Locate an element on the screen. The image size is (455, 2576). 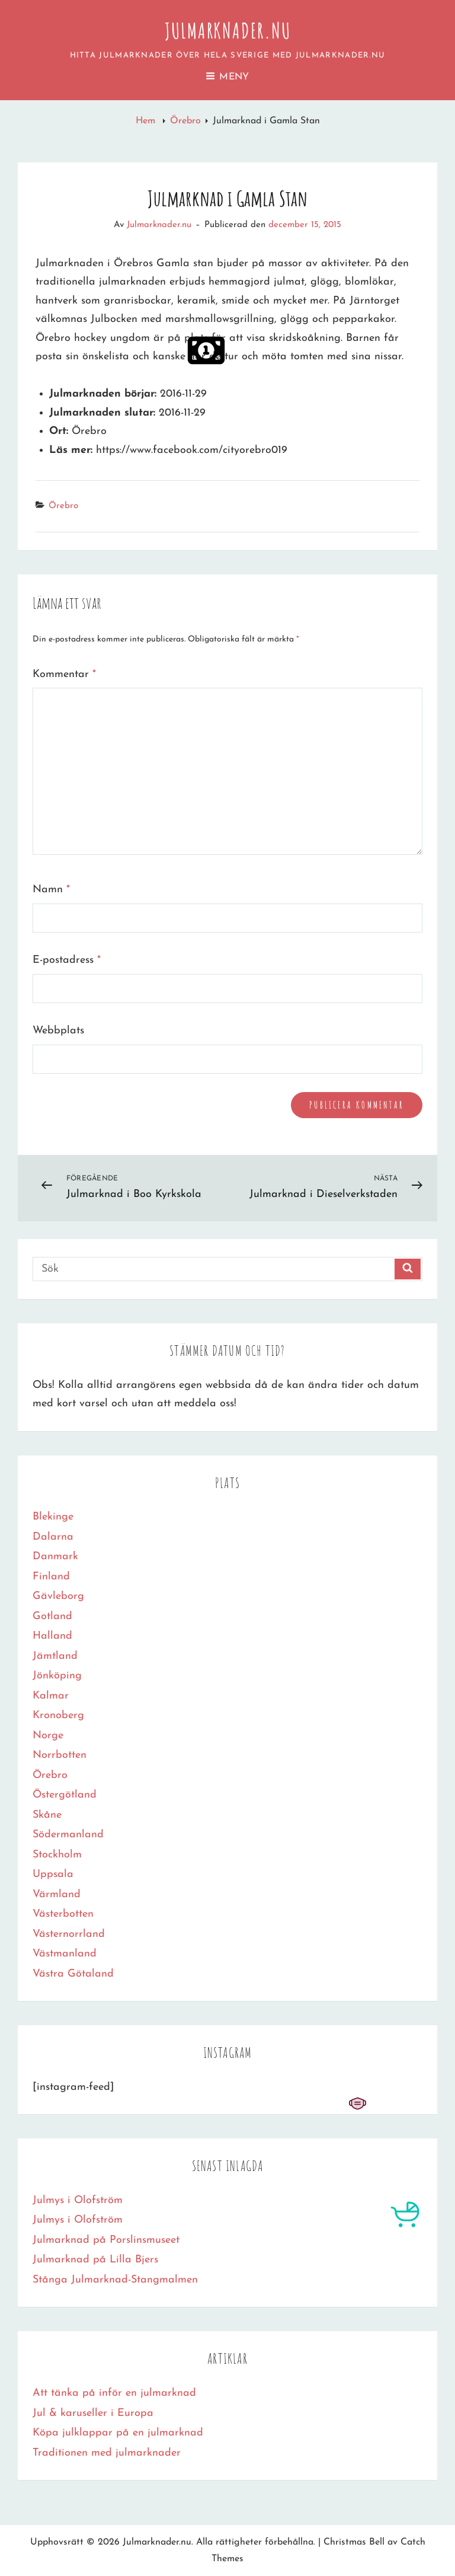
view payment or billing details is located at coordinates (206, 350).